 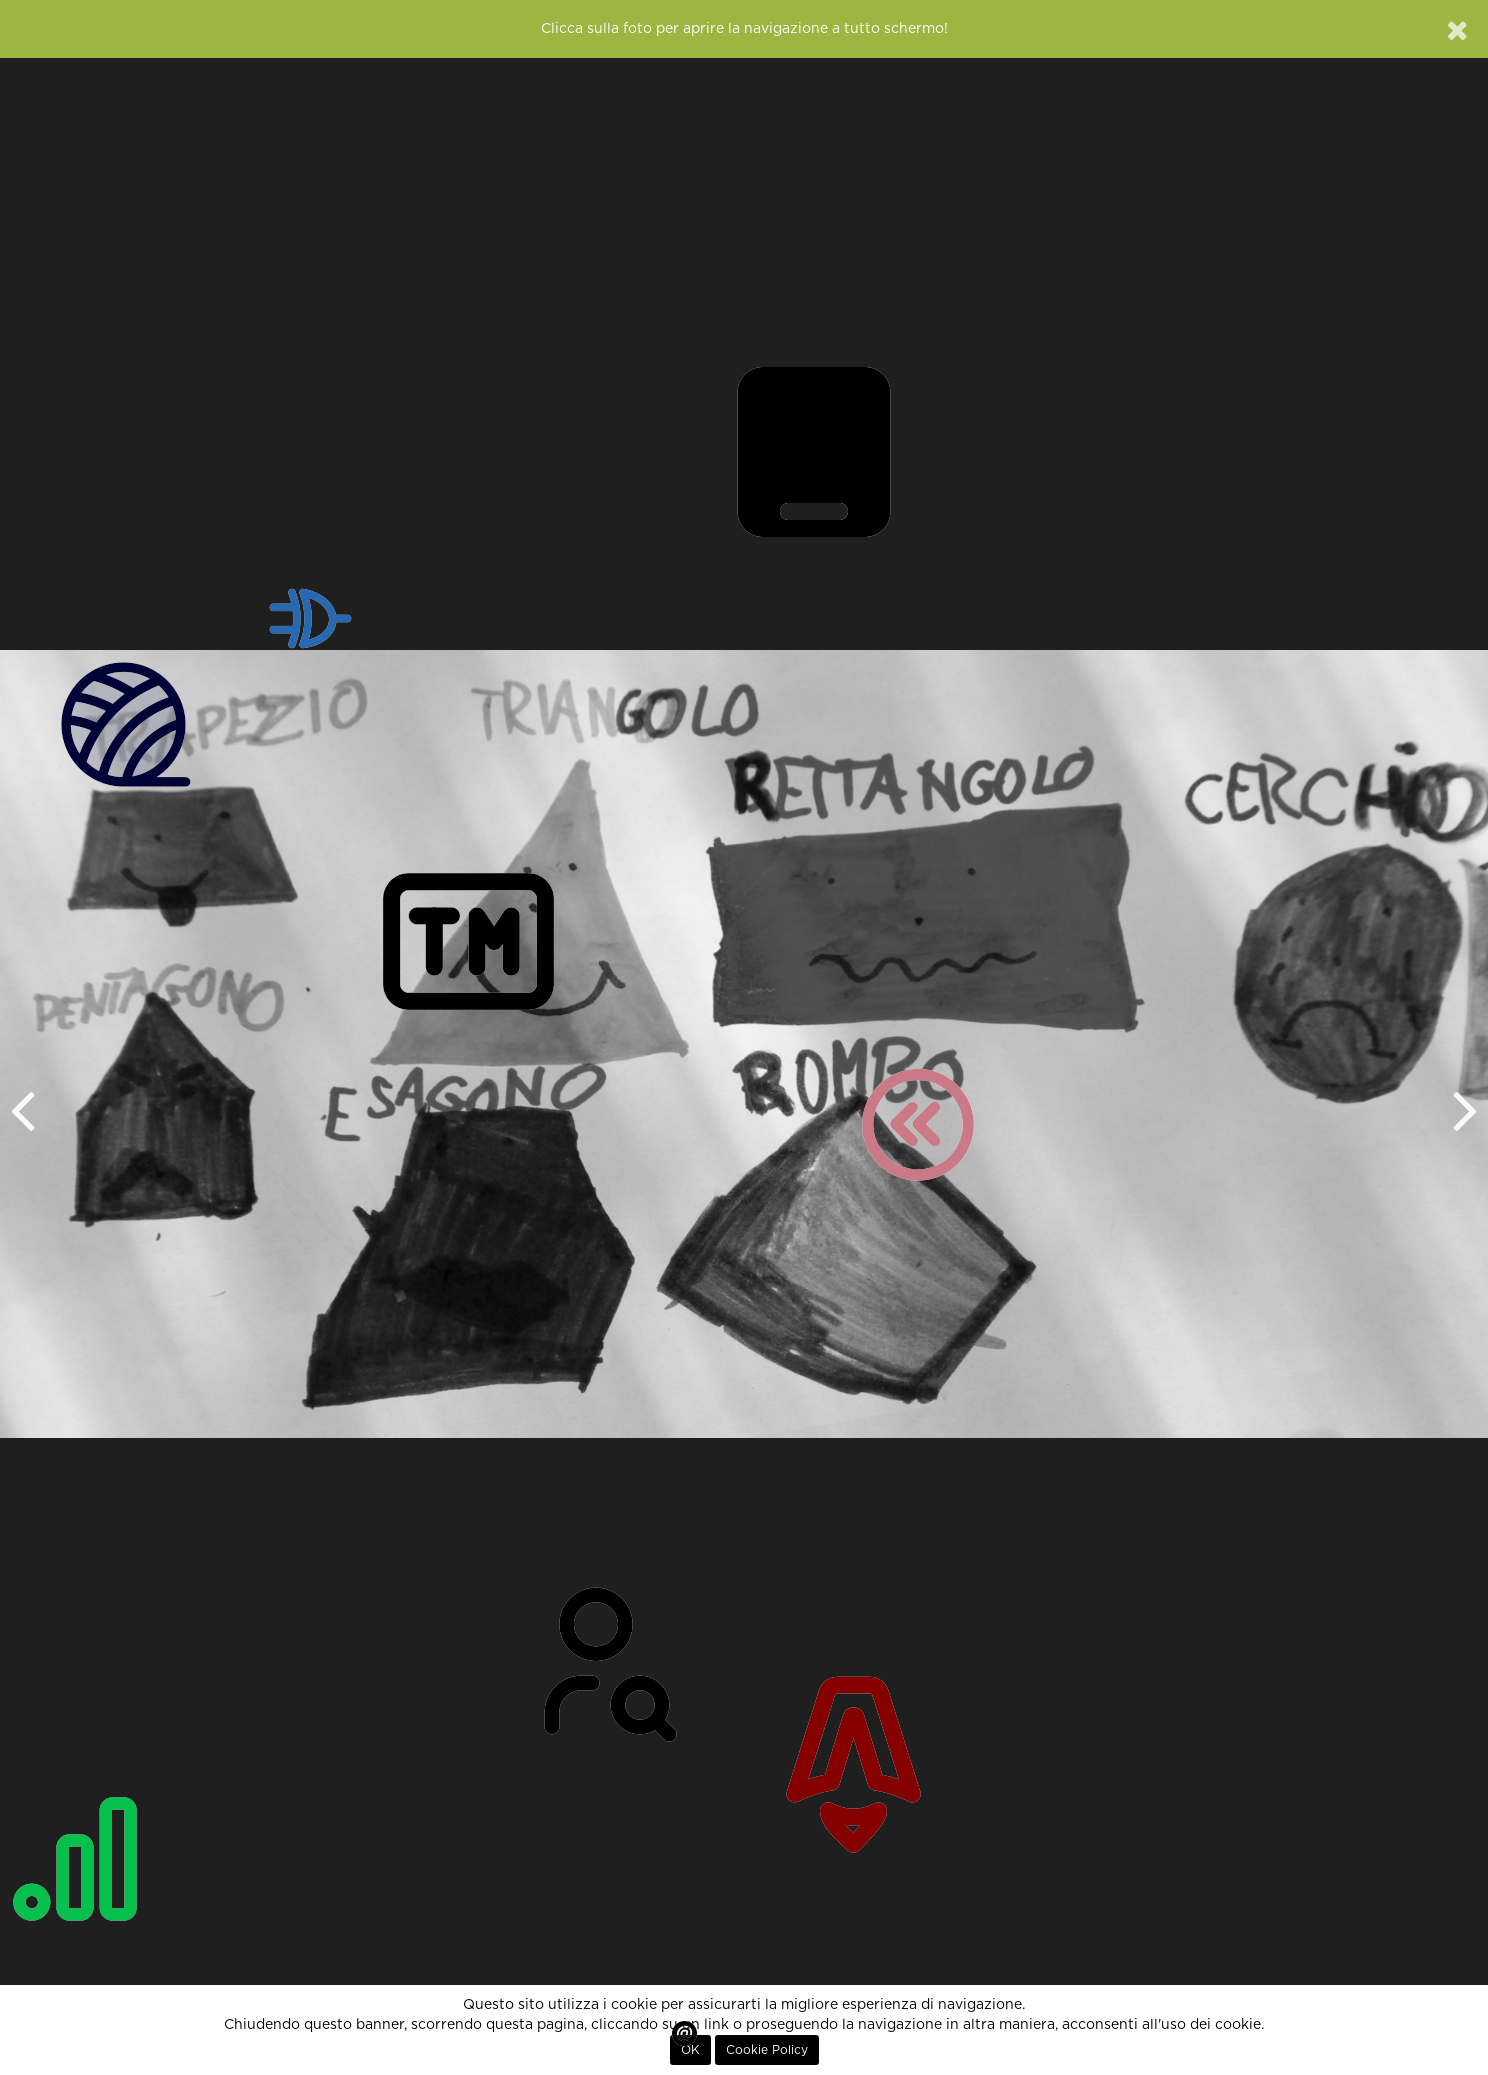 I want to click on search for a user or contact, so click(x=596, y=1661).